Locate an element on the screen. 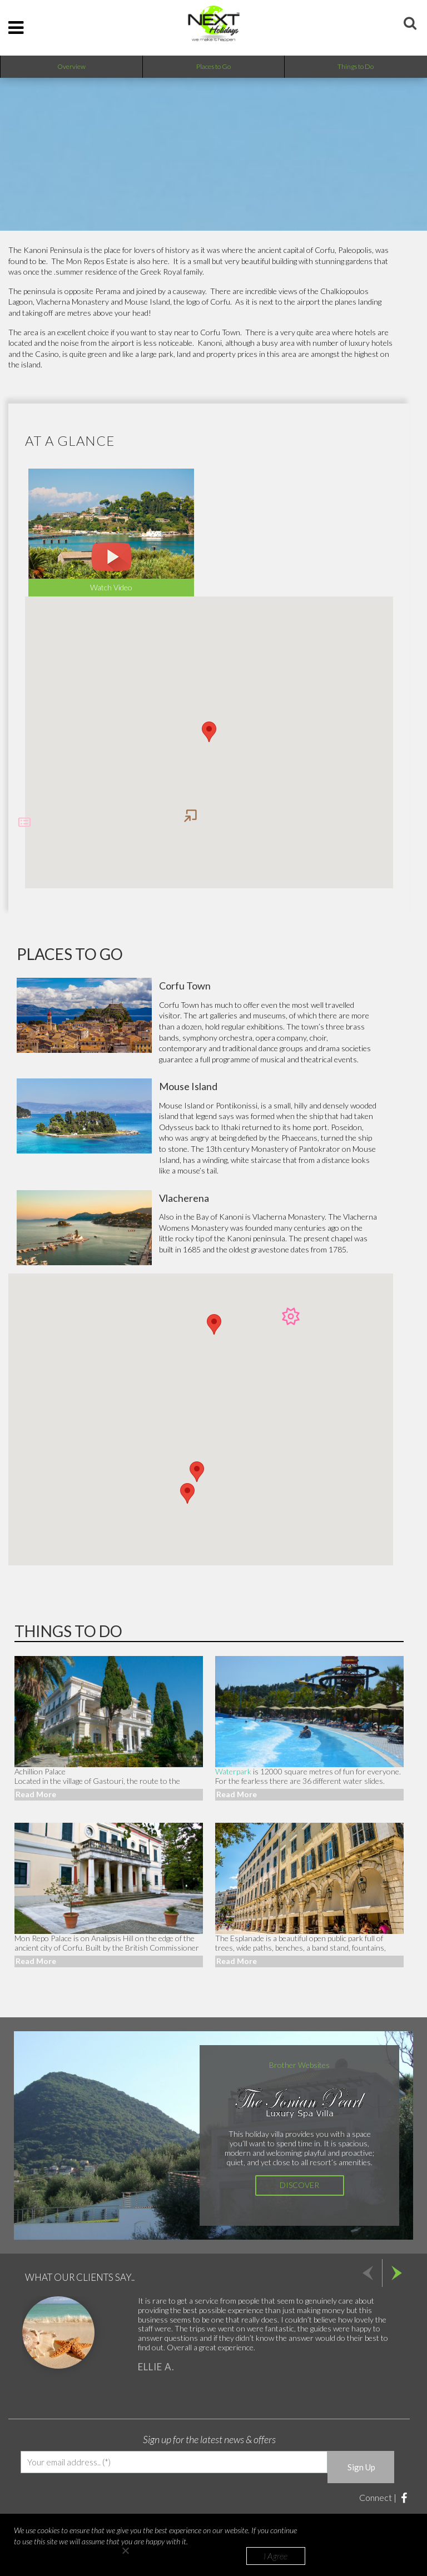 This screenshot has height=2576, width=427. toggle light mode or bright theme is located at coordinates (291, 1316).